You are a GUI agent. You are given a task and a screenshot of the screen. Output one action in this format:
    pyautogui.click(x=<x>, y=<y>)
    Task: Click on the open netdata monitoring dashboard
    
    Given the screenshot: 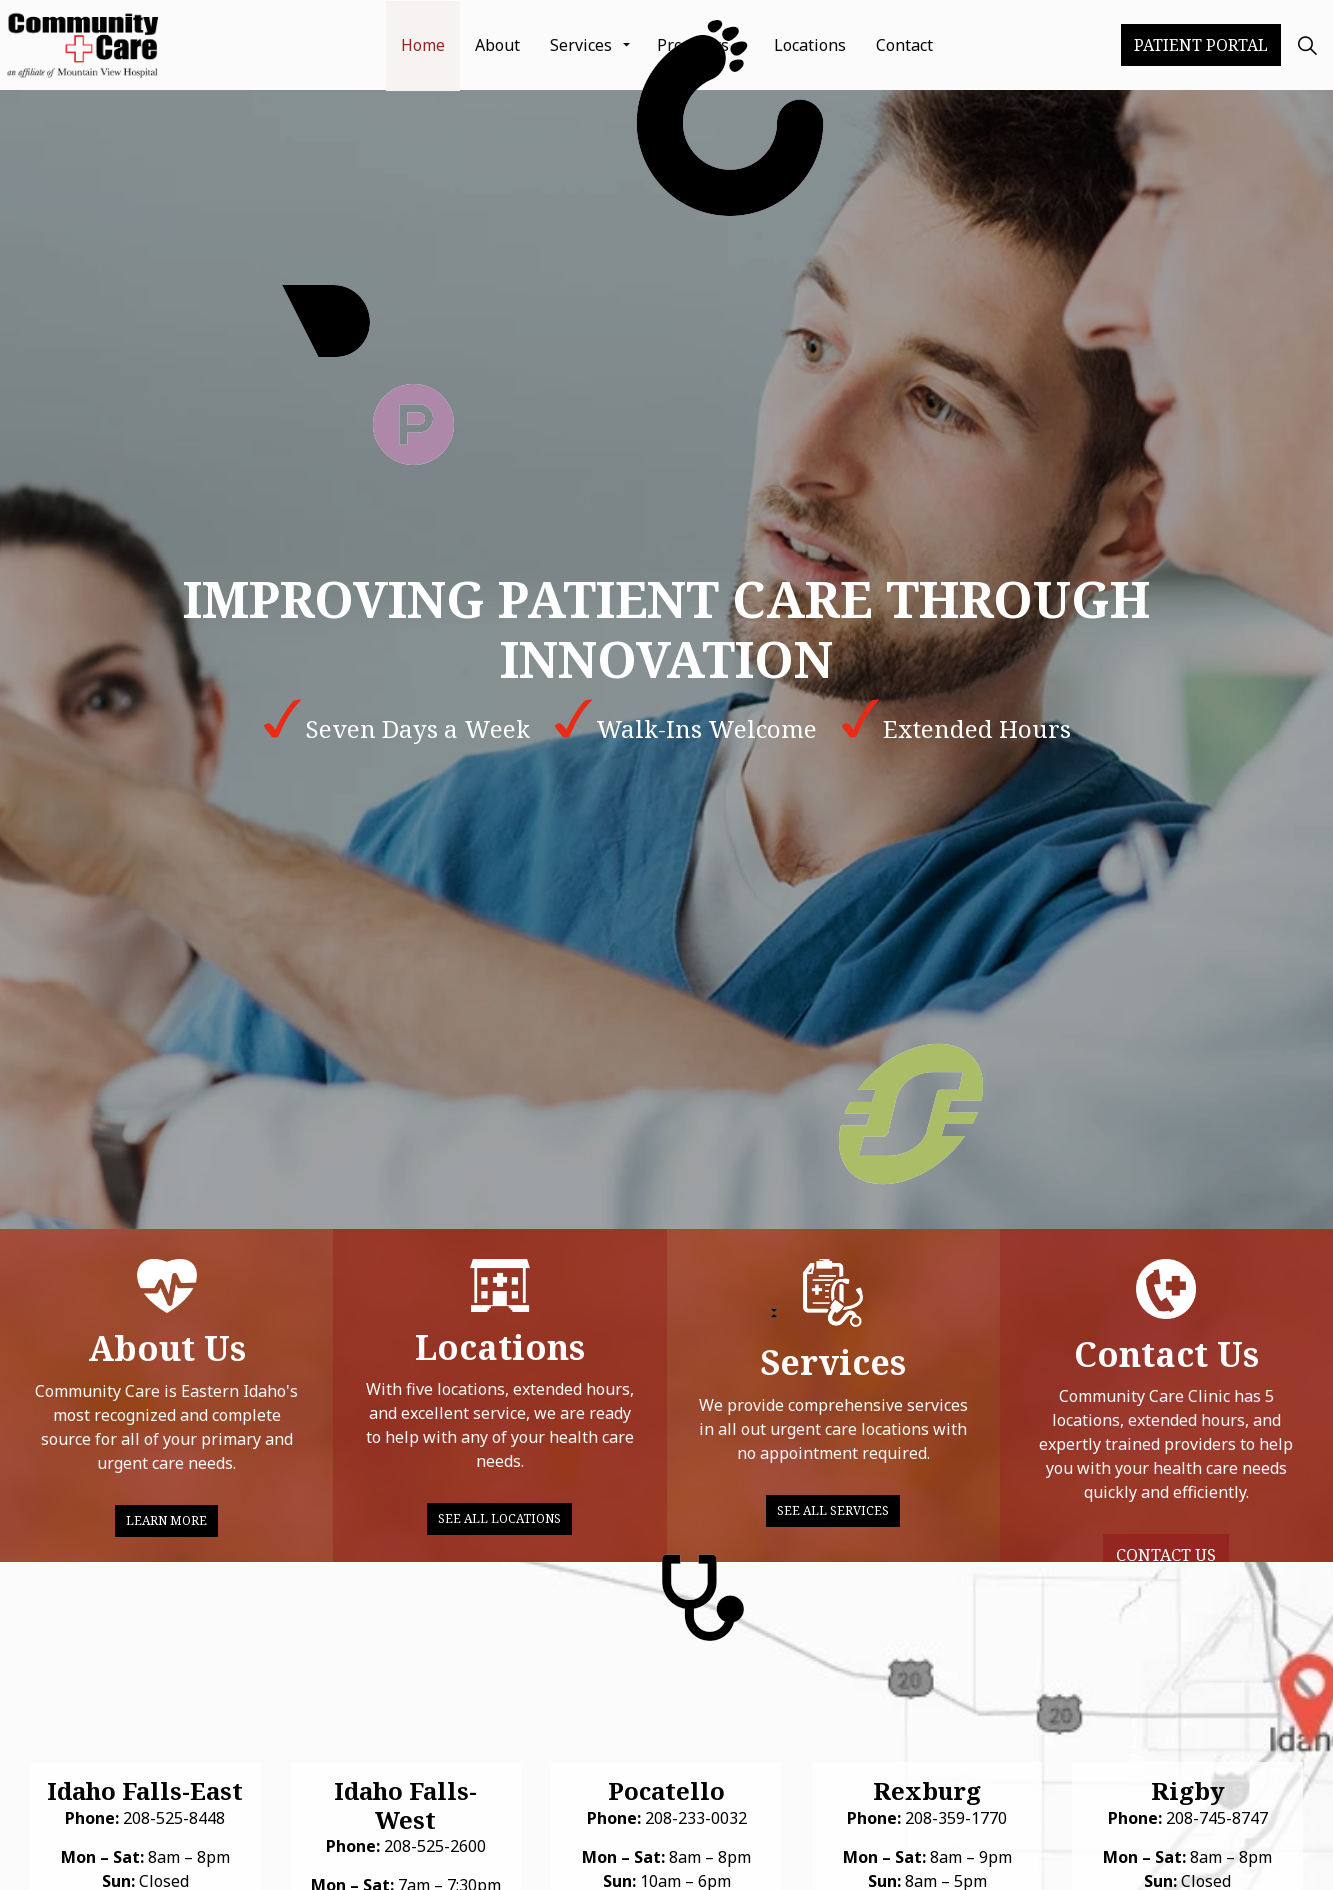 What is the action you would take?
    pyautogui.click(x=326, y=321)
    